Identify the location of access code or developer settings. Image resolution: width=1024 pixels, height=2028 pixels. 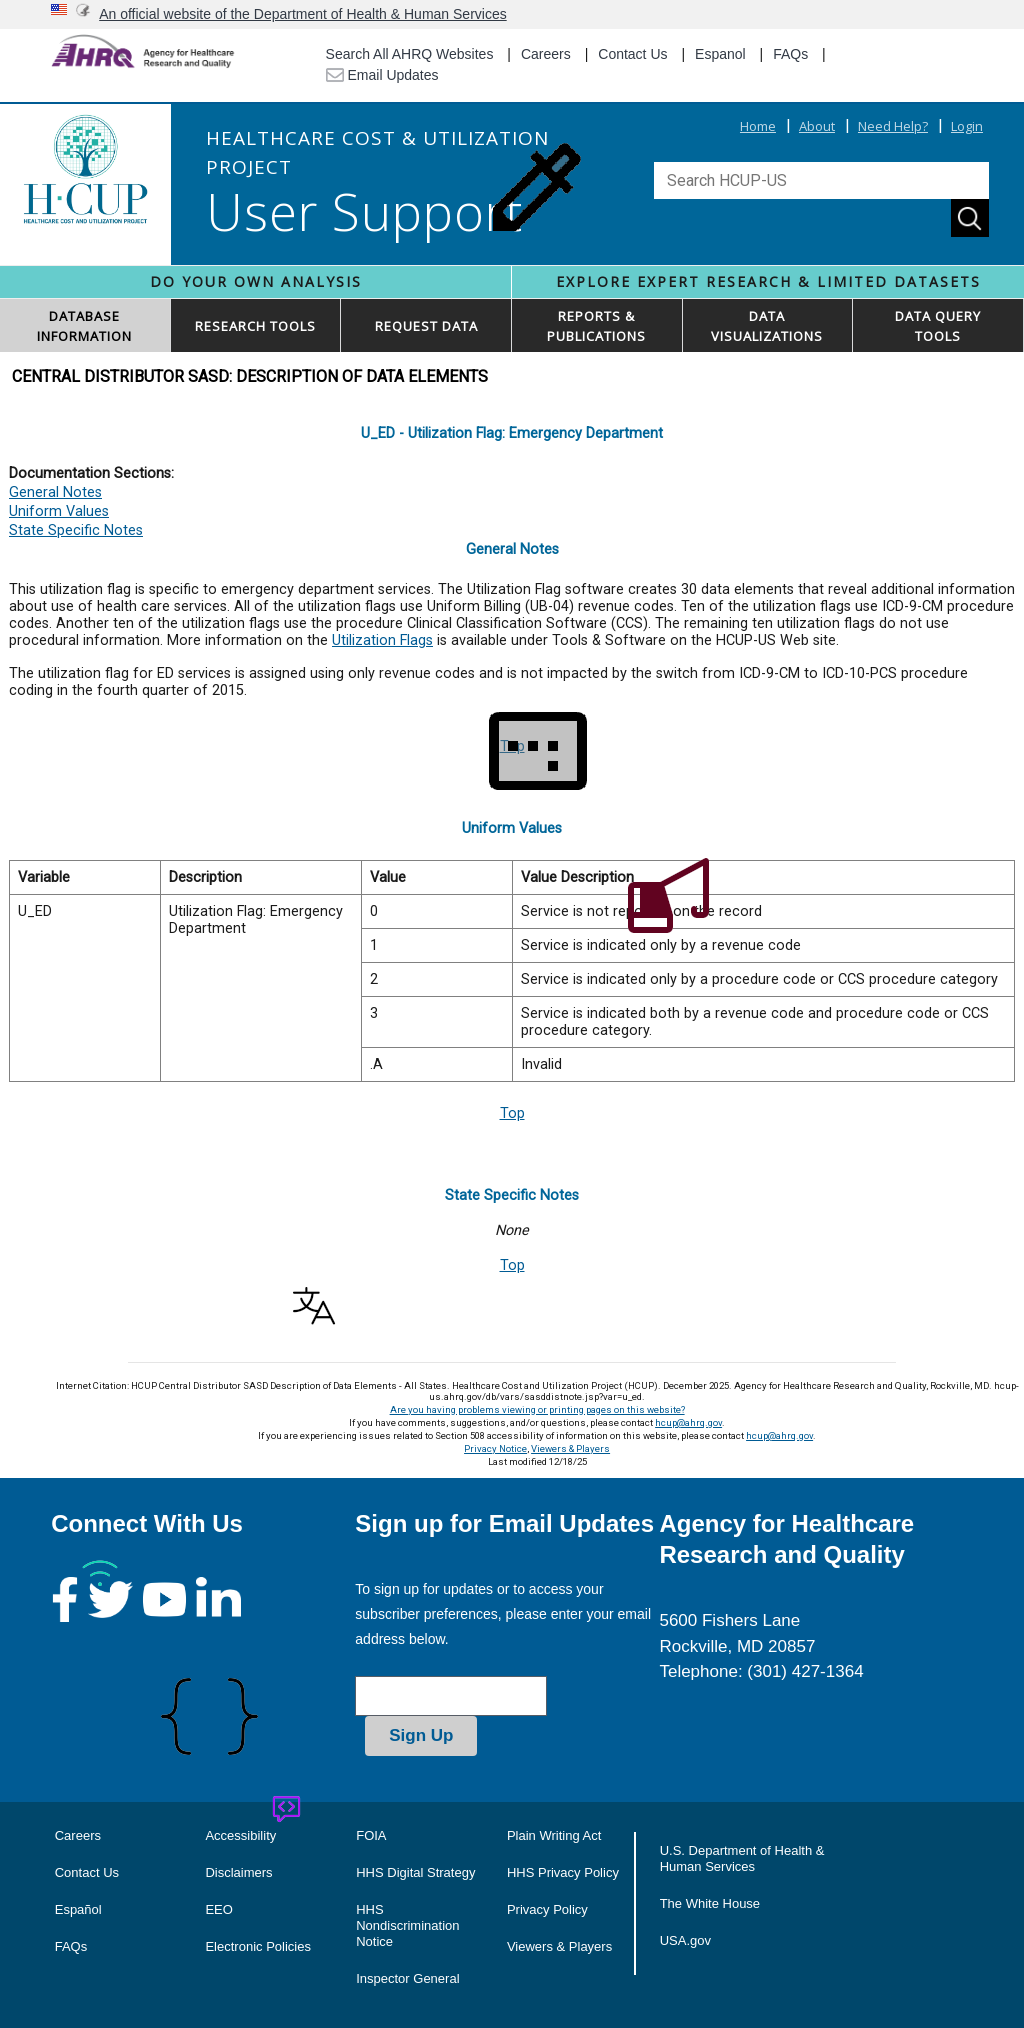
(209, 1716).